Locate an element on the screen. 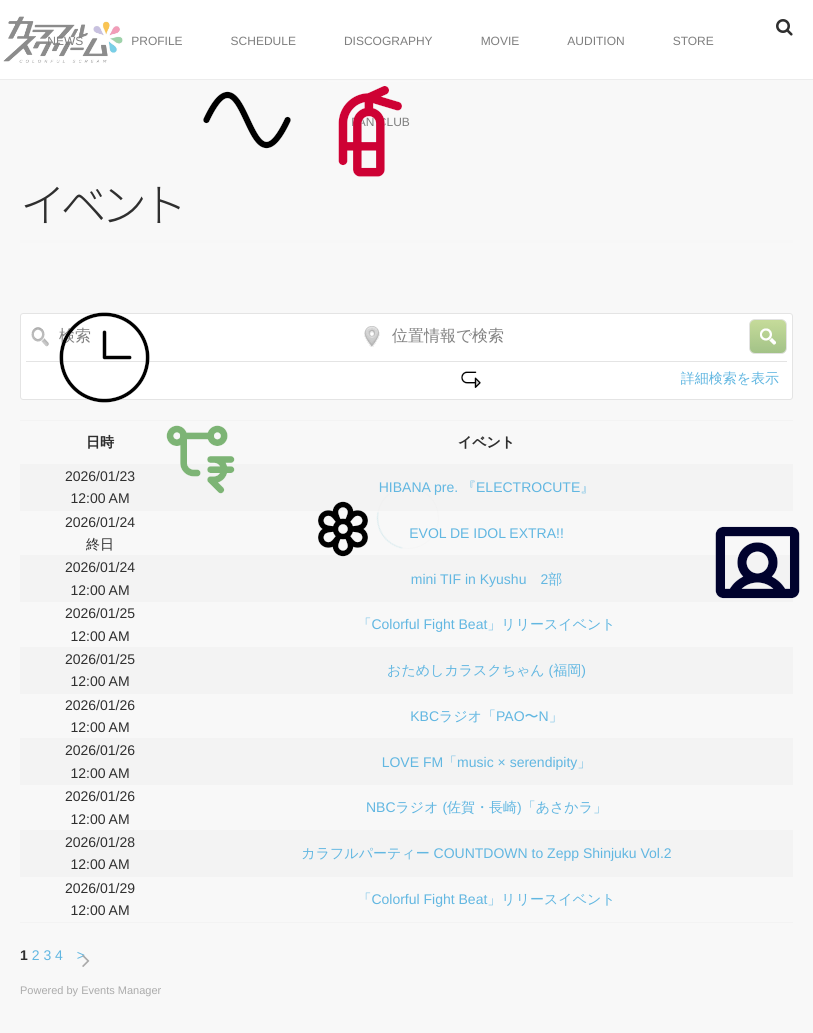 The image size is (813, 1033). view current time is located at coordinates (104, 357).